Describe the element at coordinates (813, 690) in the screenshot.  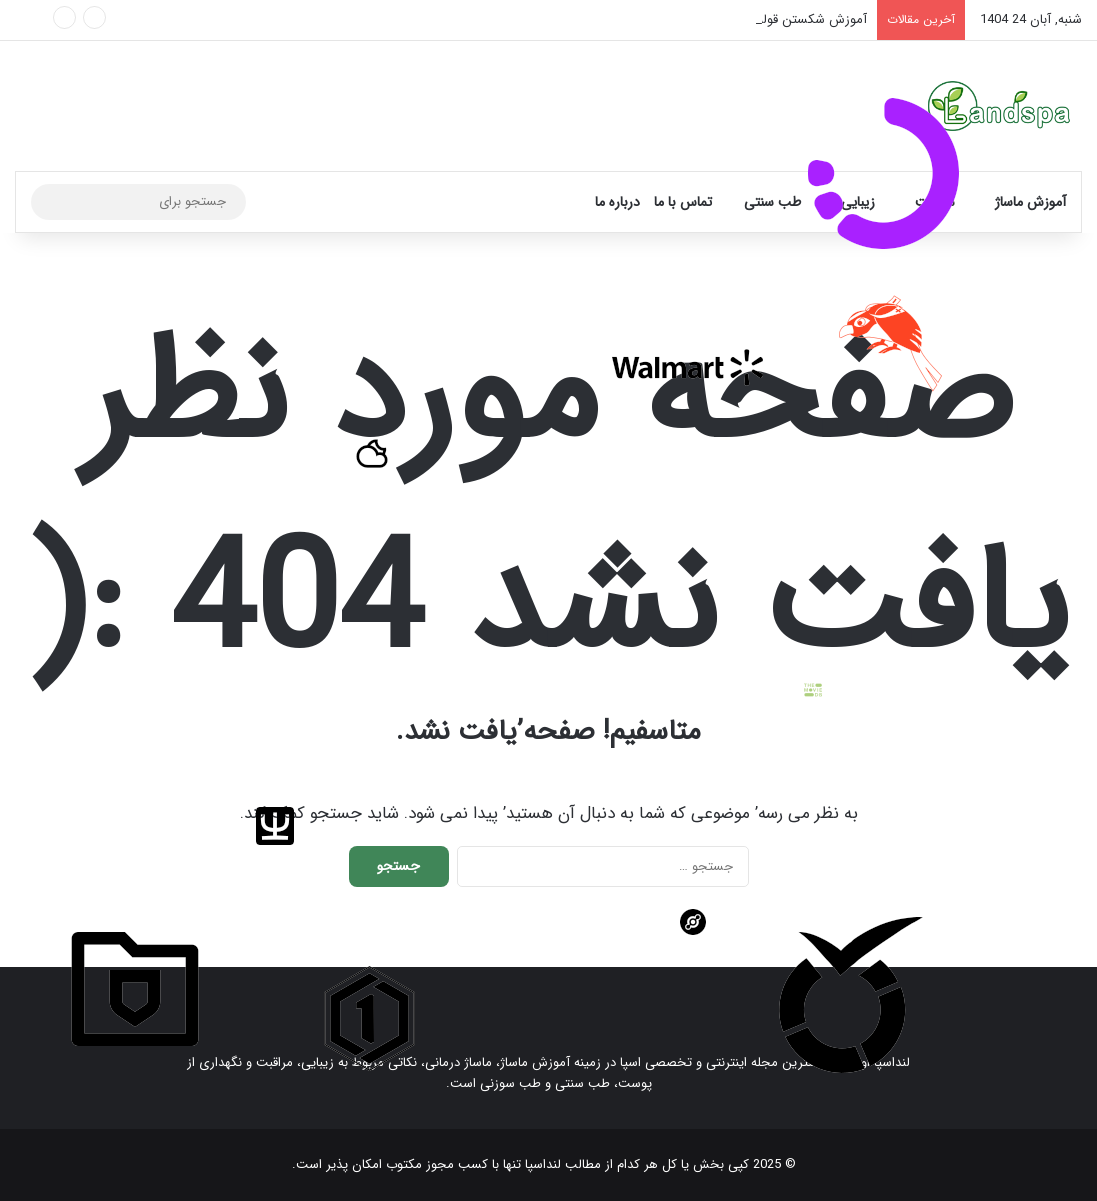
I see `visit The Movie Database (TMDB) website` at that location.